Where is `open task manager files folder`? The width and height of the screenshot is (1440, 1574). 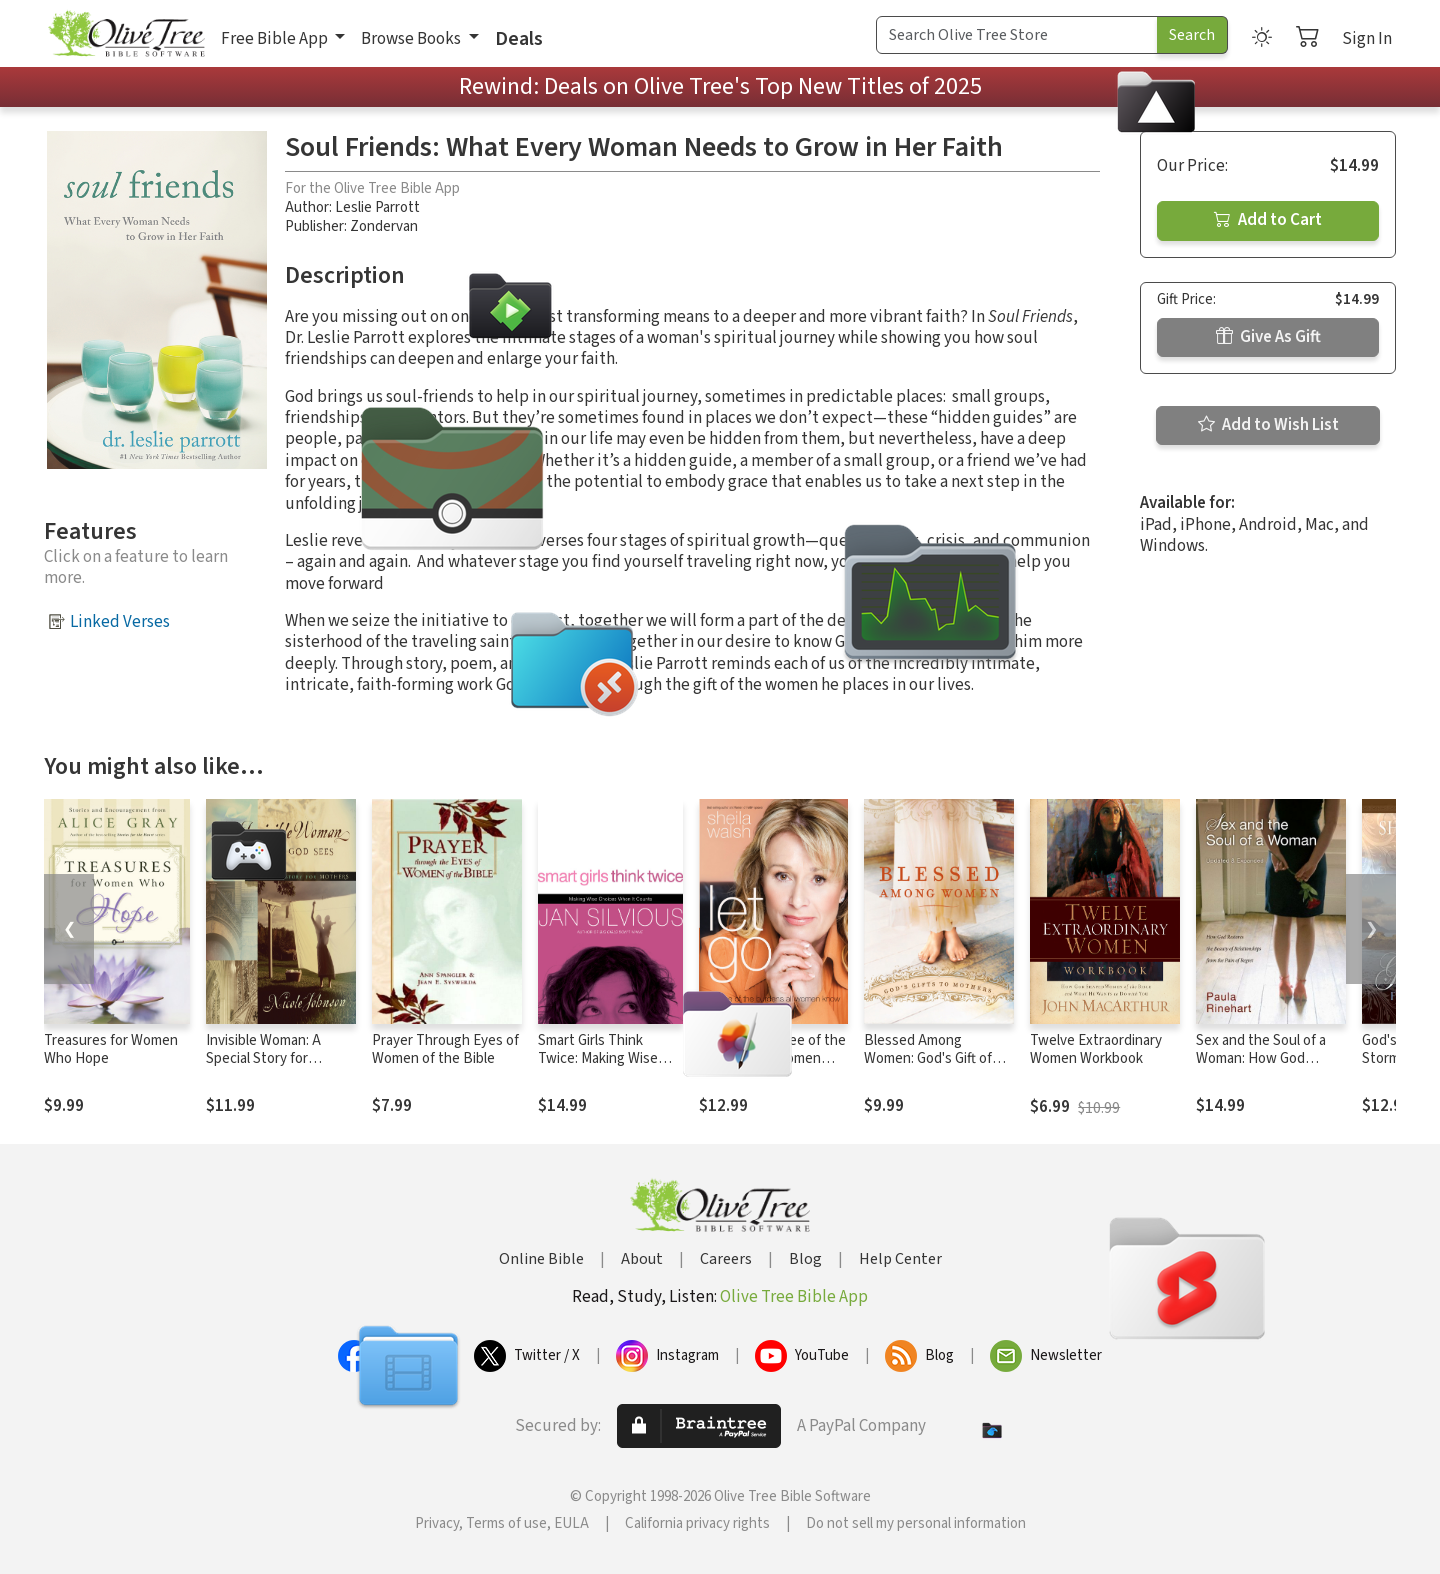 open task manager files folder is located at coordinates (929, 596).